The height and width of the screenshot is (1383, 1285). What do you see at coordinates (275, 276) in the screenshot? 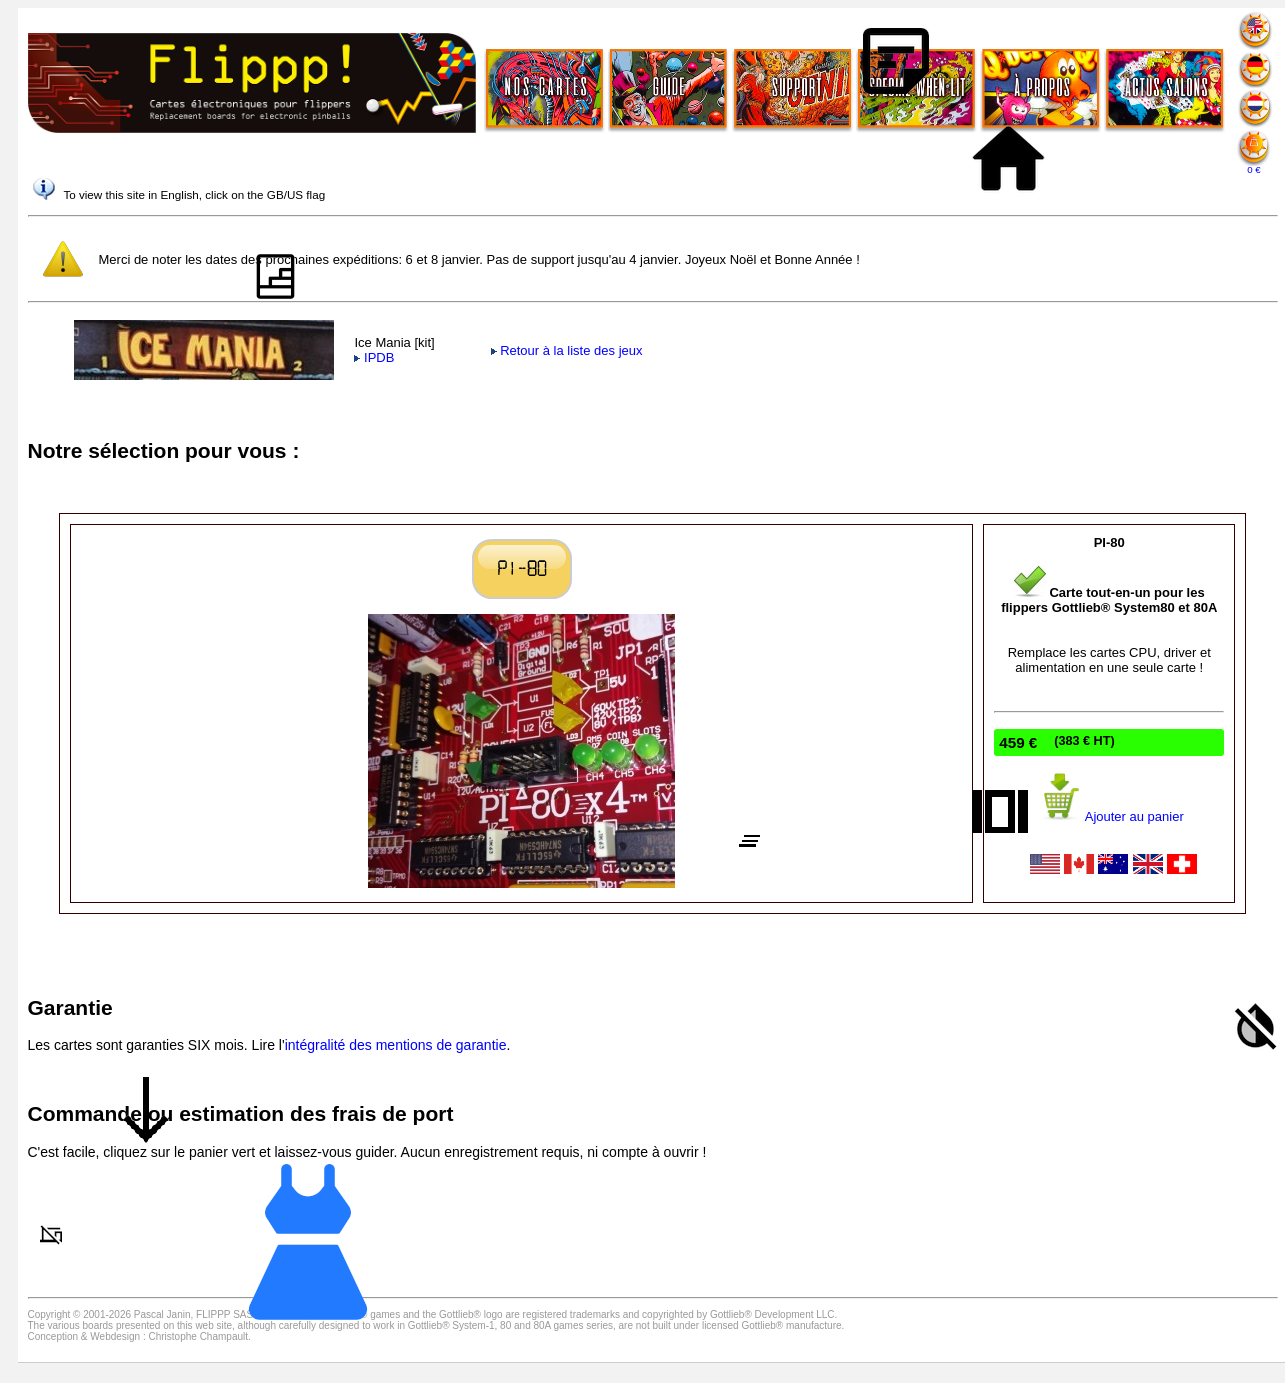
I see `access stairs or stairway directions` at bounding box center [275, 276].